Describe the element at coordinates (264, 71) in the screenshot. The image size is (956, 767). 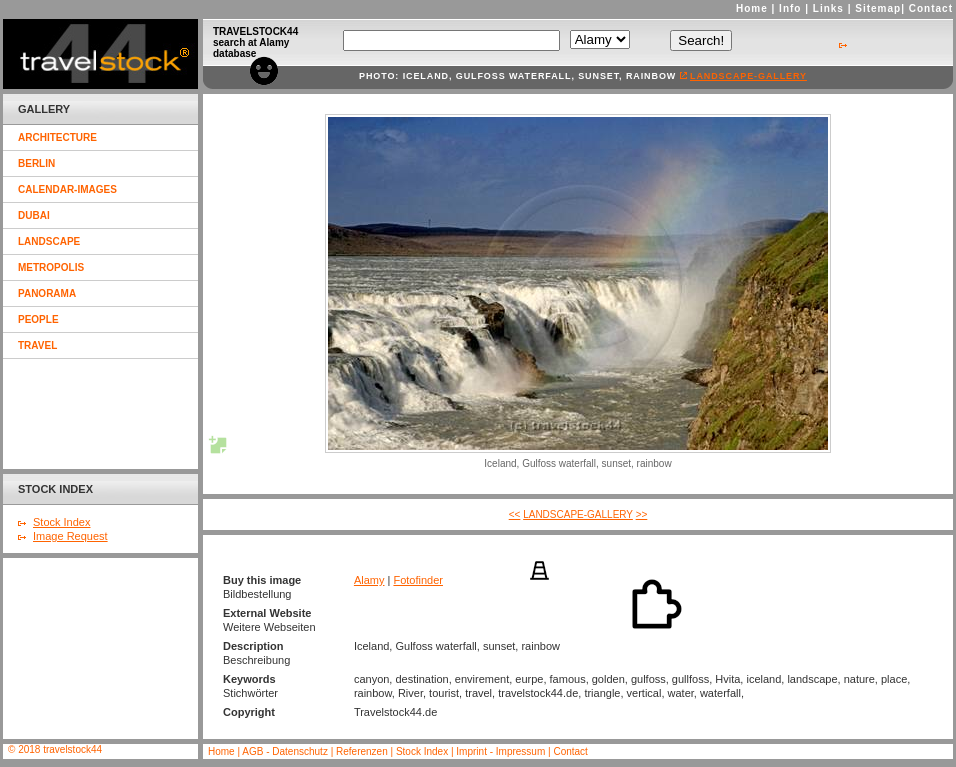
I see `add an emoji or reaction` at that location.